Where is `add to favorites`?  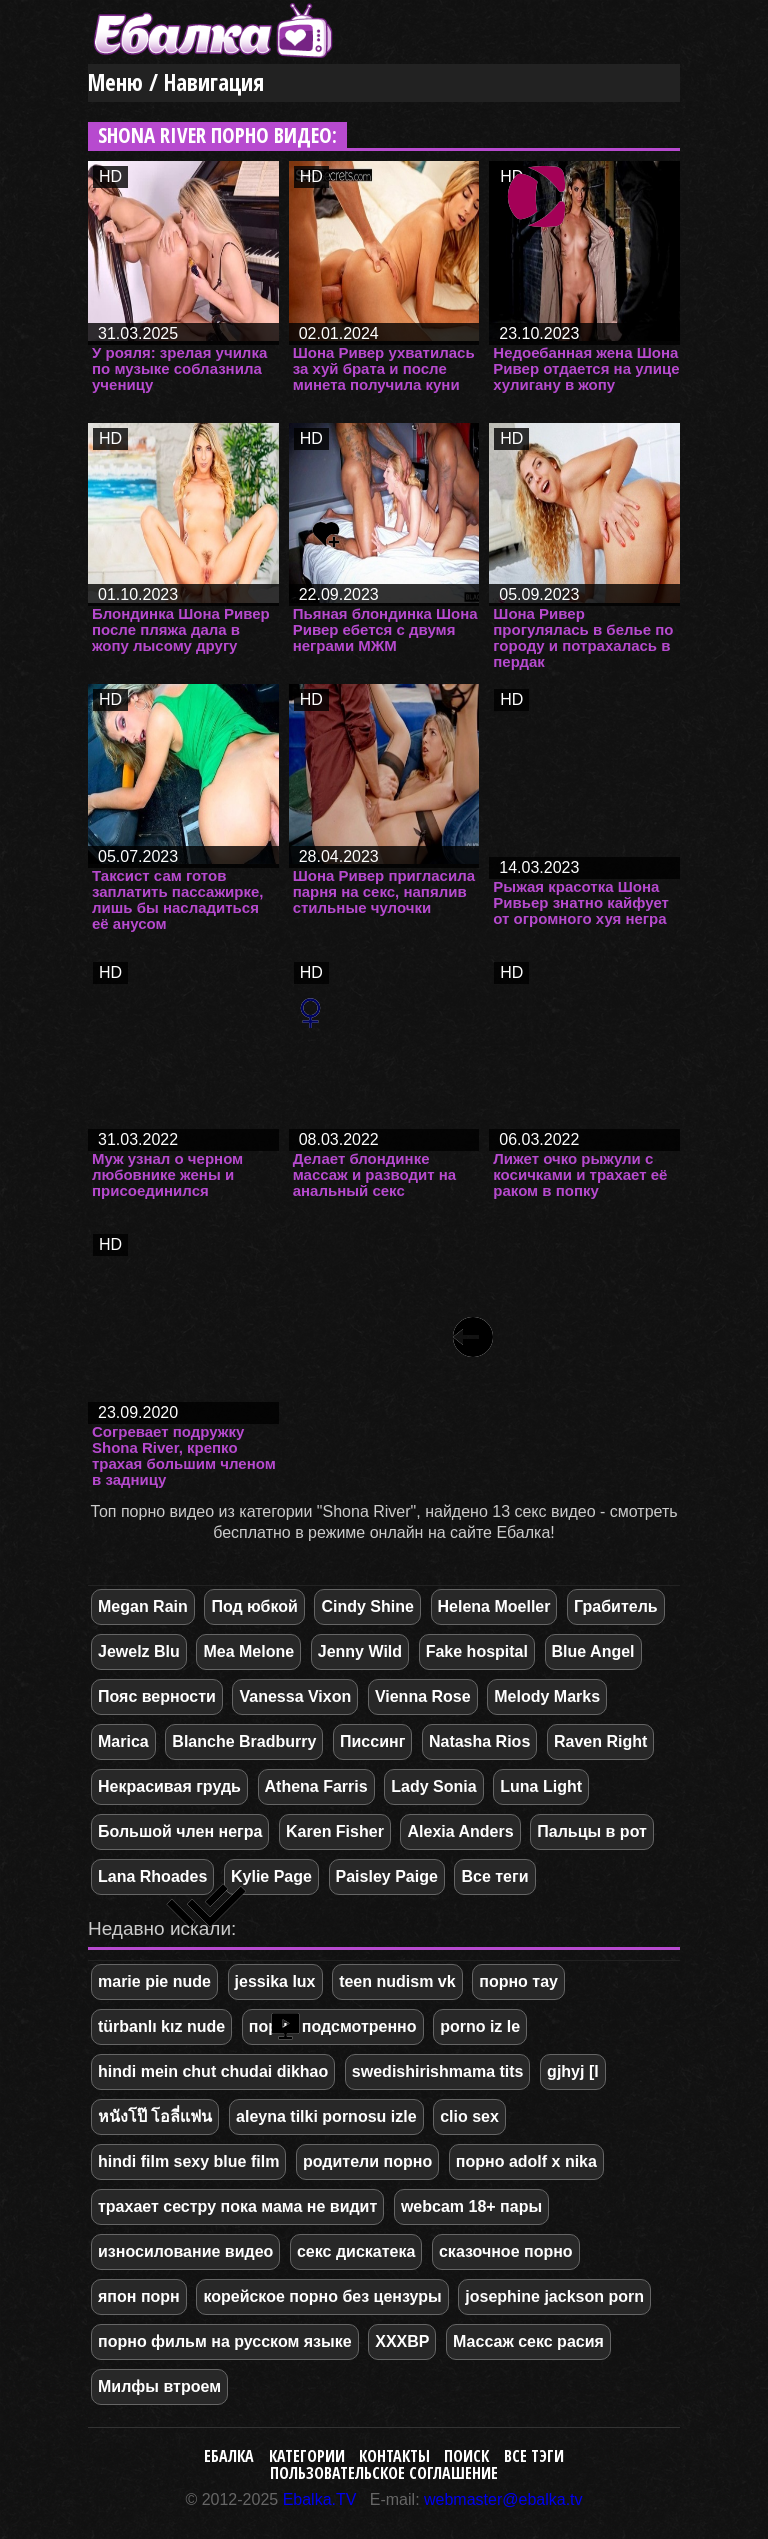
add to favorites is located at coordinates (326, 534).